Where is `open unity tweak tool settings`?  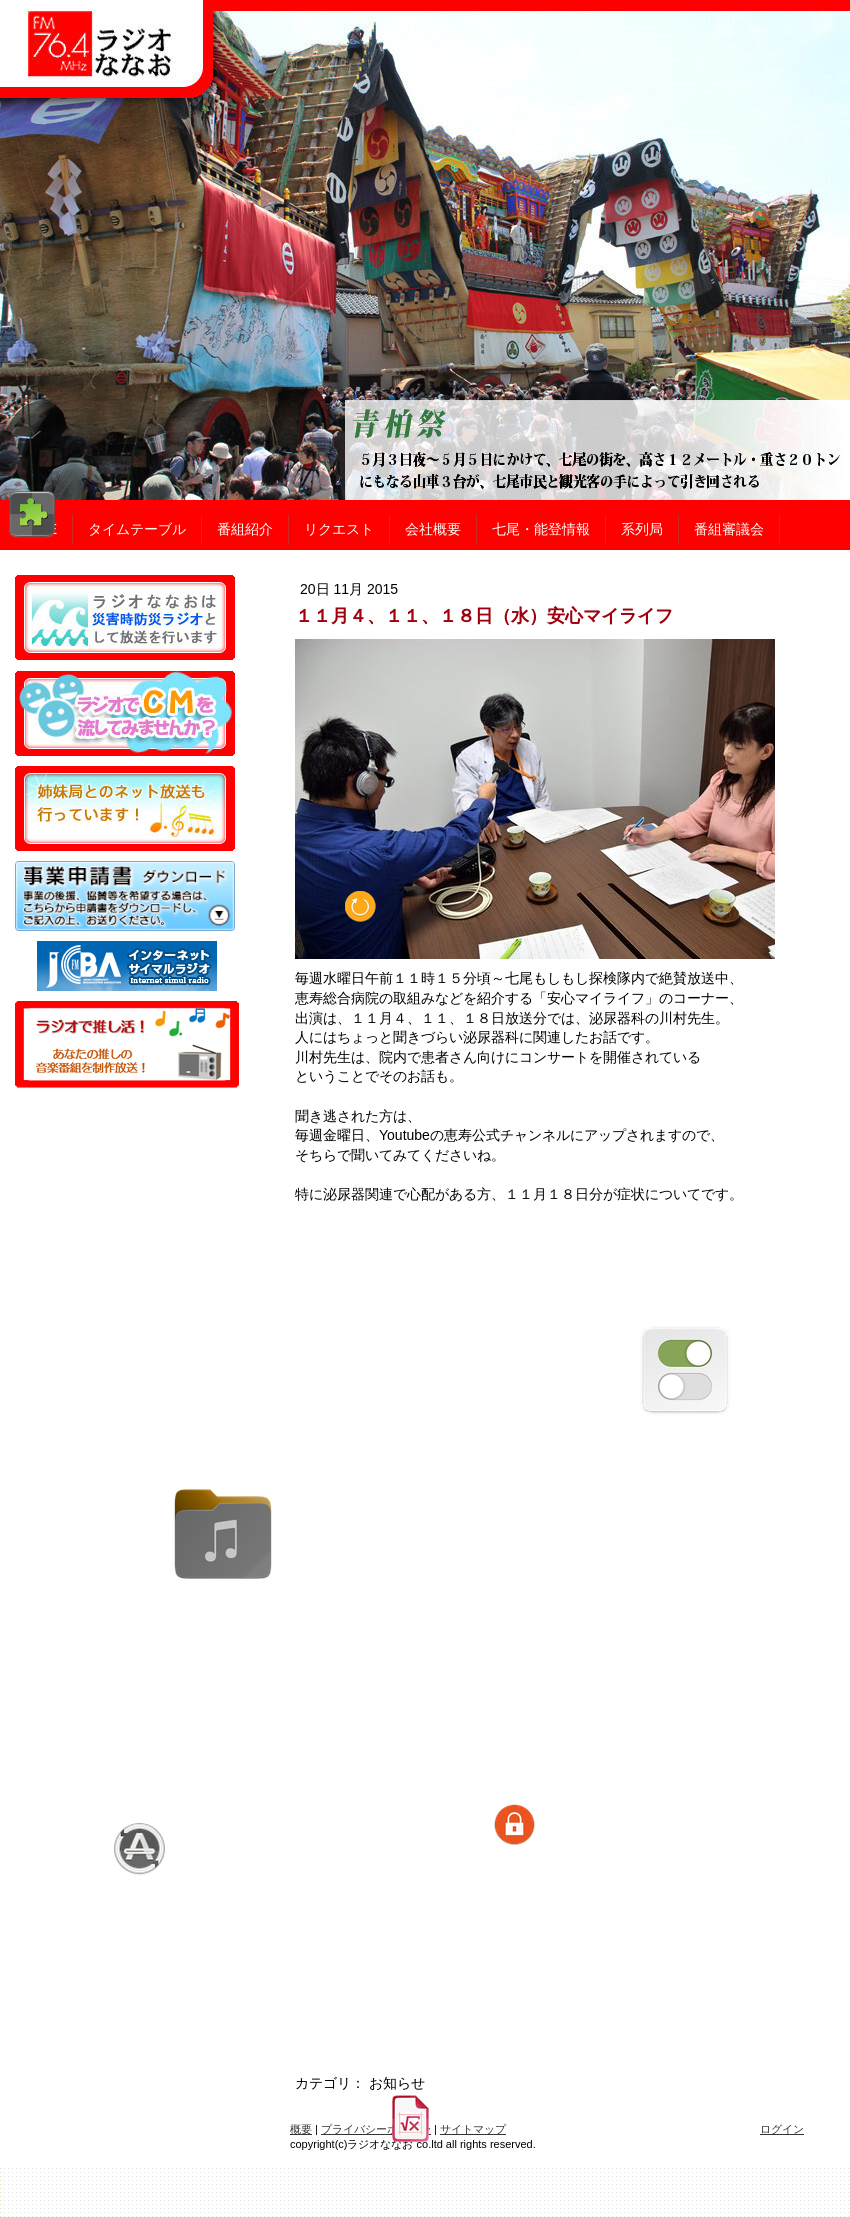 open unity tweak tool settings is located at coordinates (685, 1370).